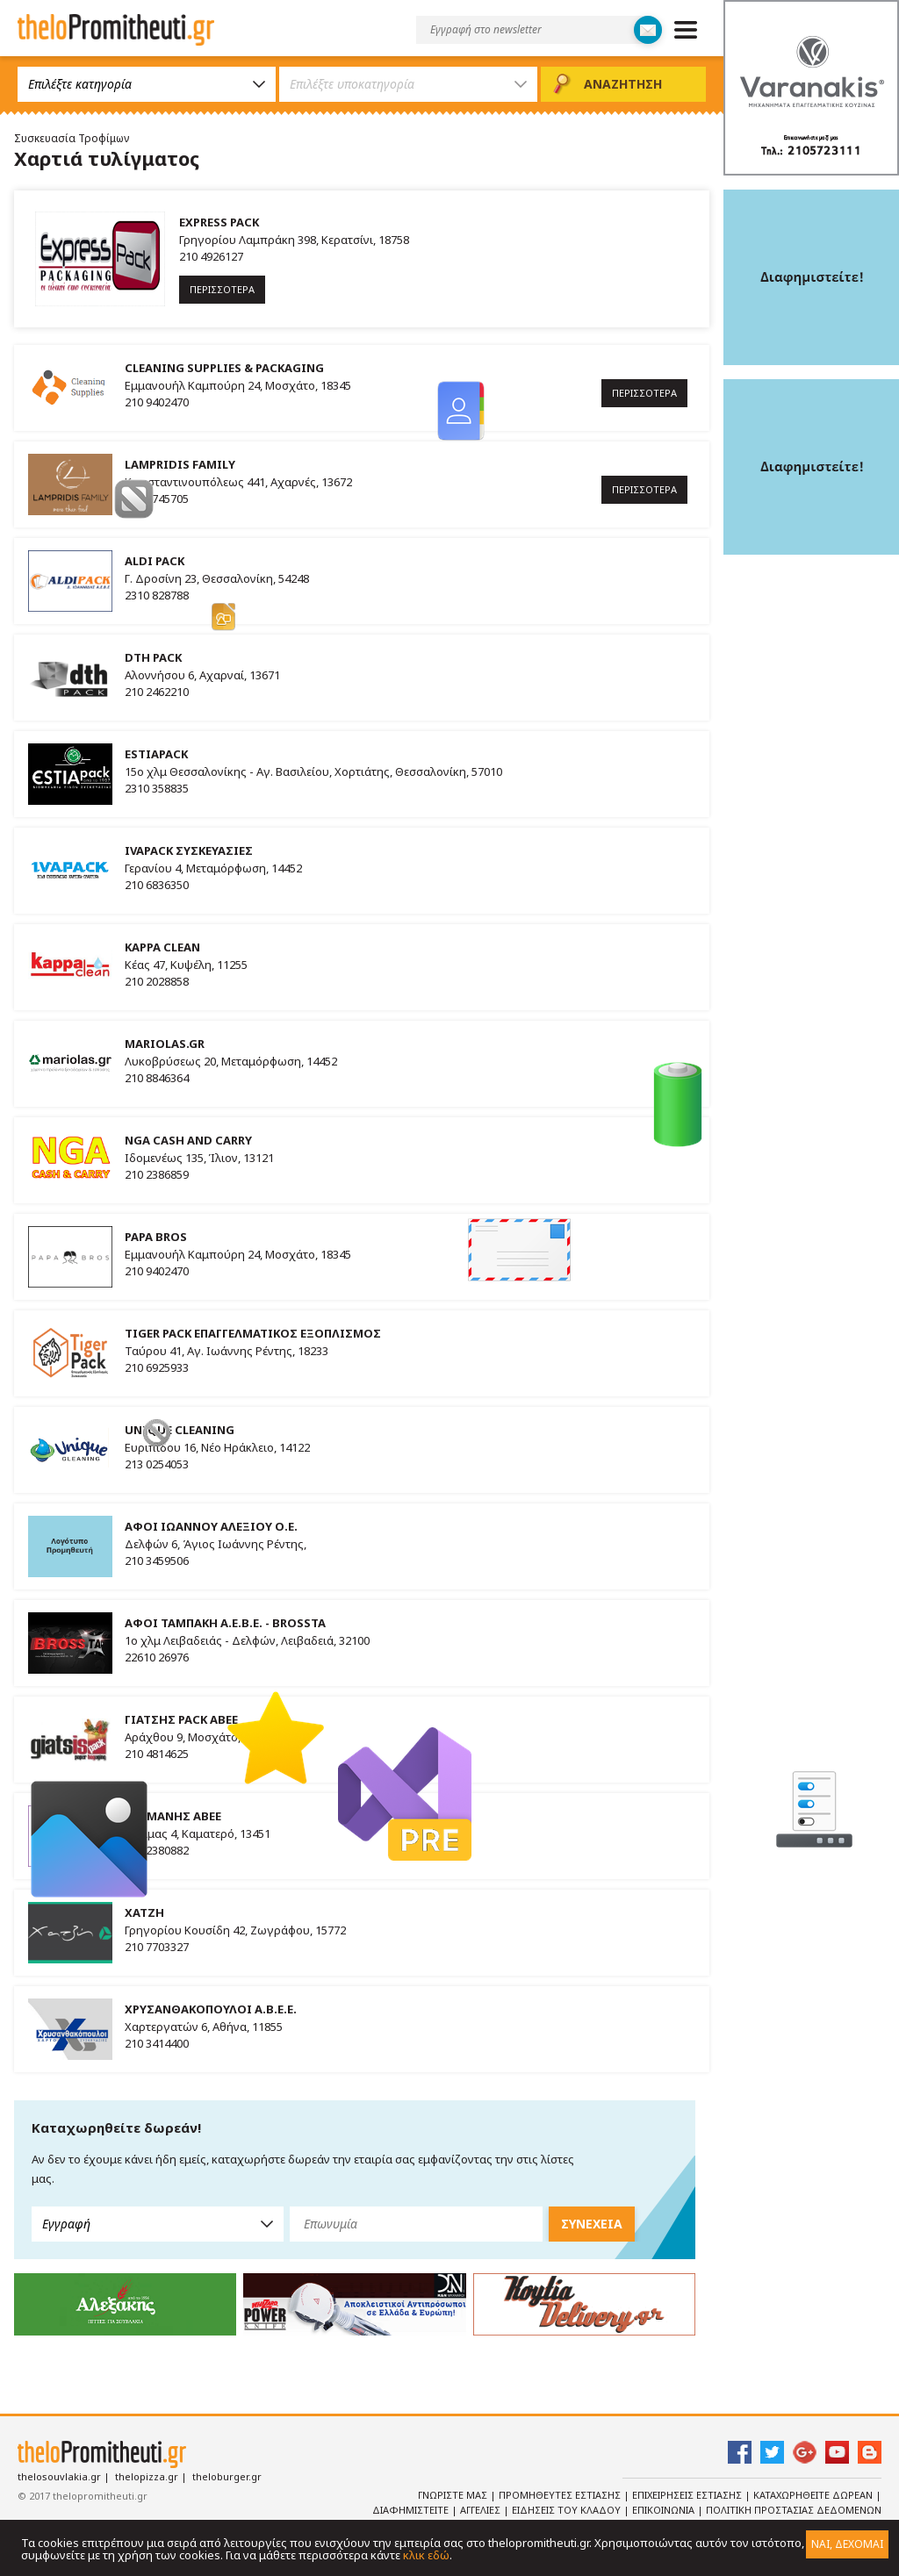 The image size is (899, 2576). I want to click on open the address book app, so click(461, 411).